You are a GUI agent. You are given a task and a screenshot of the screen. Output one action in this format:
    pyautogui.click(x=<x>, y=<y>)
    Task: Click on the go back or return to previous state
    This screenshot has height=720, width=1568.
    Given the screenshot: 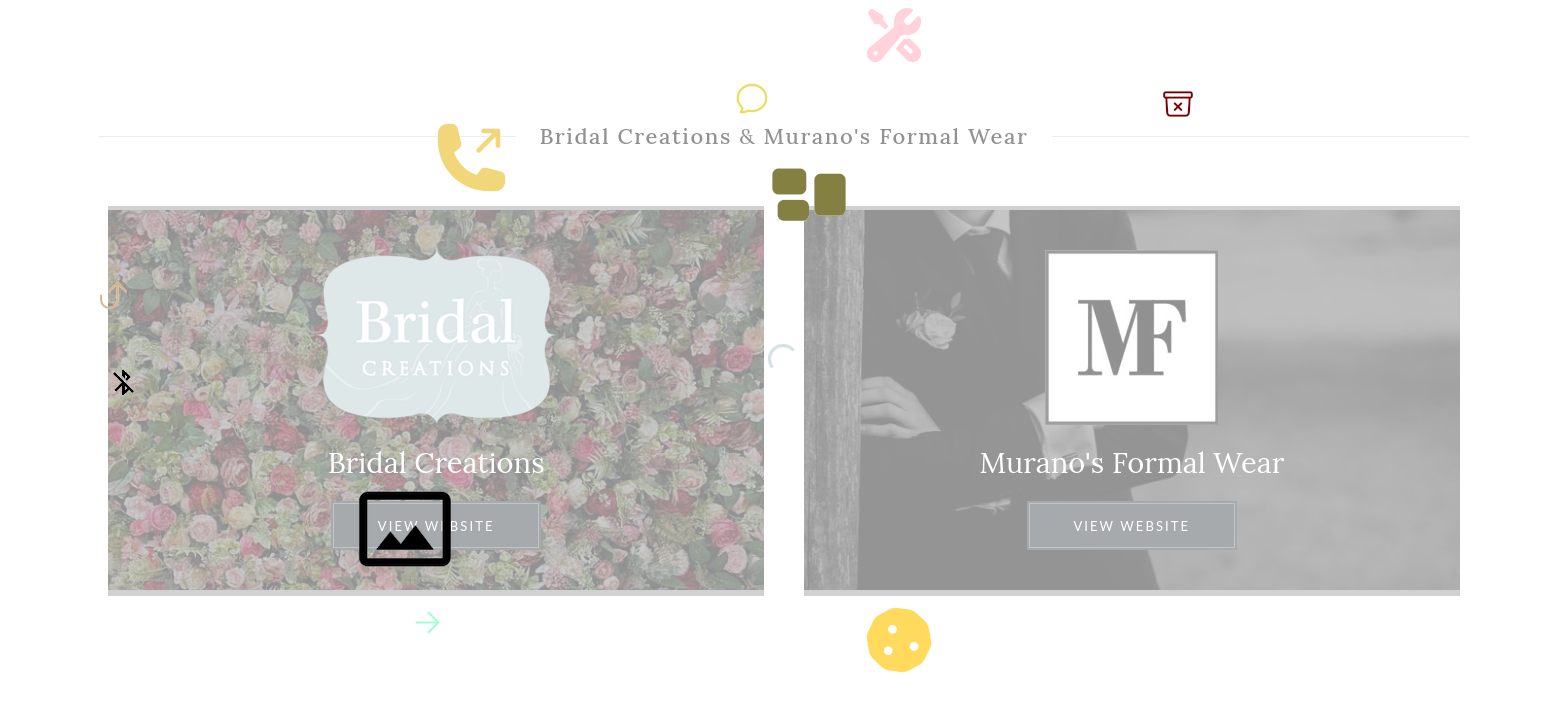 What is the action you would take?
    pyautogui.click(x=113, y=295)
    